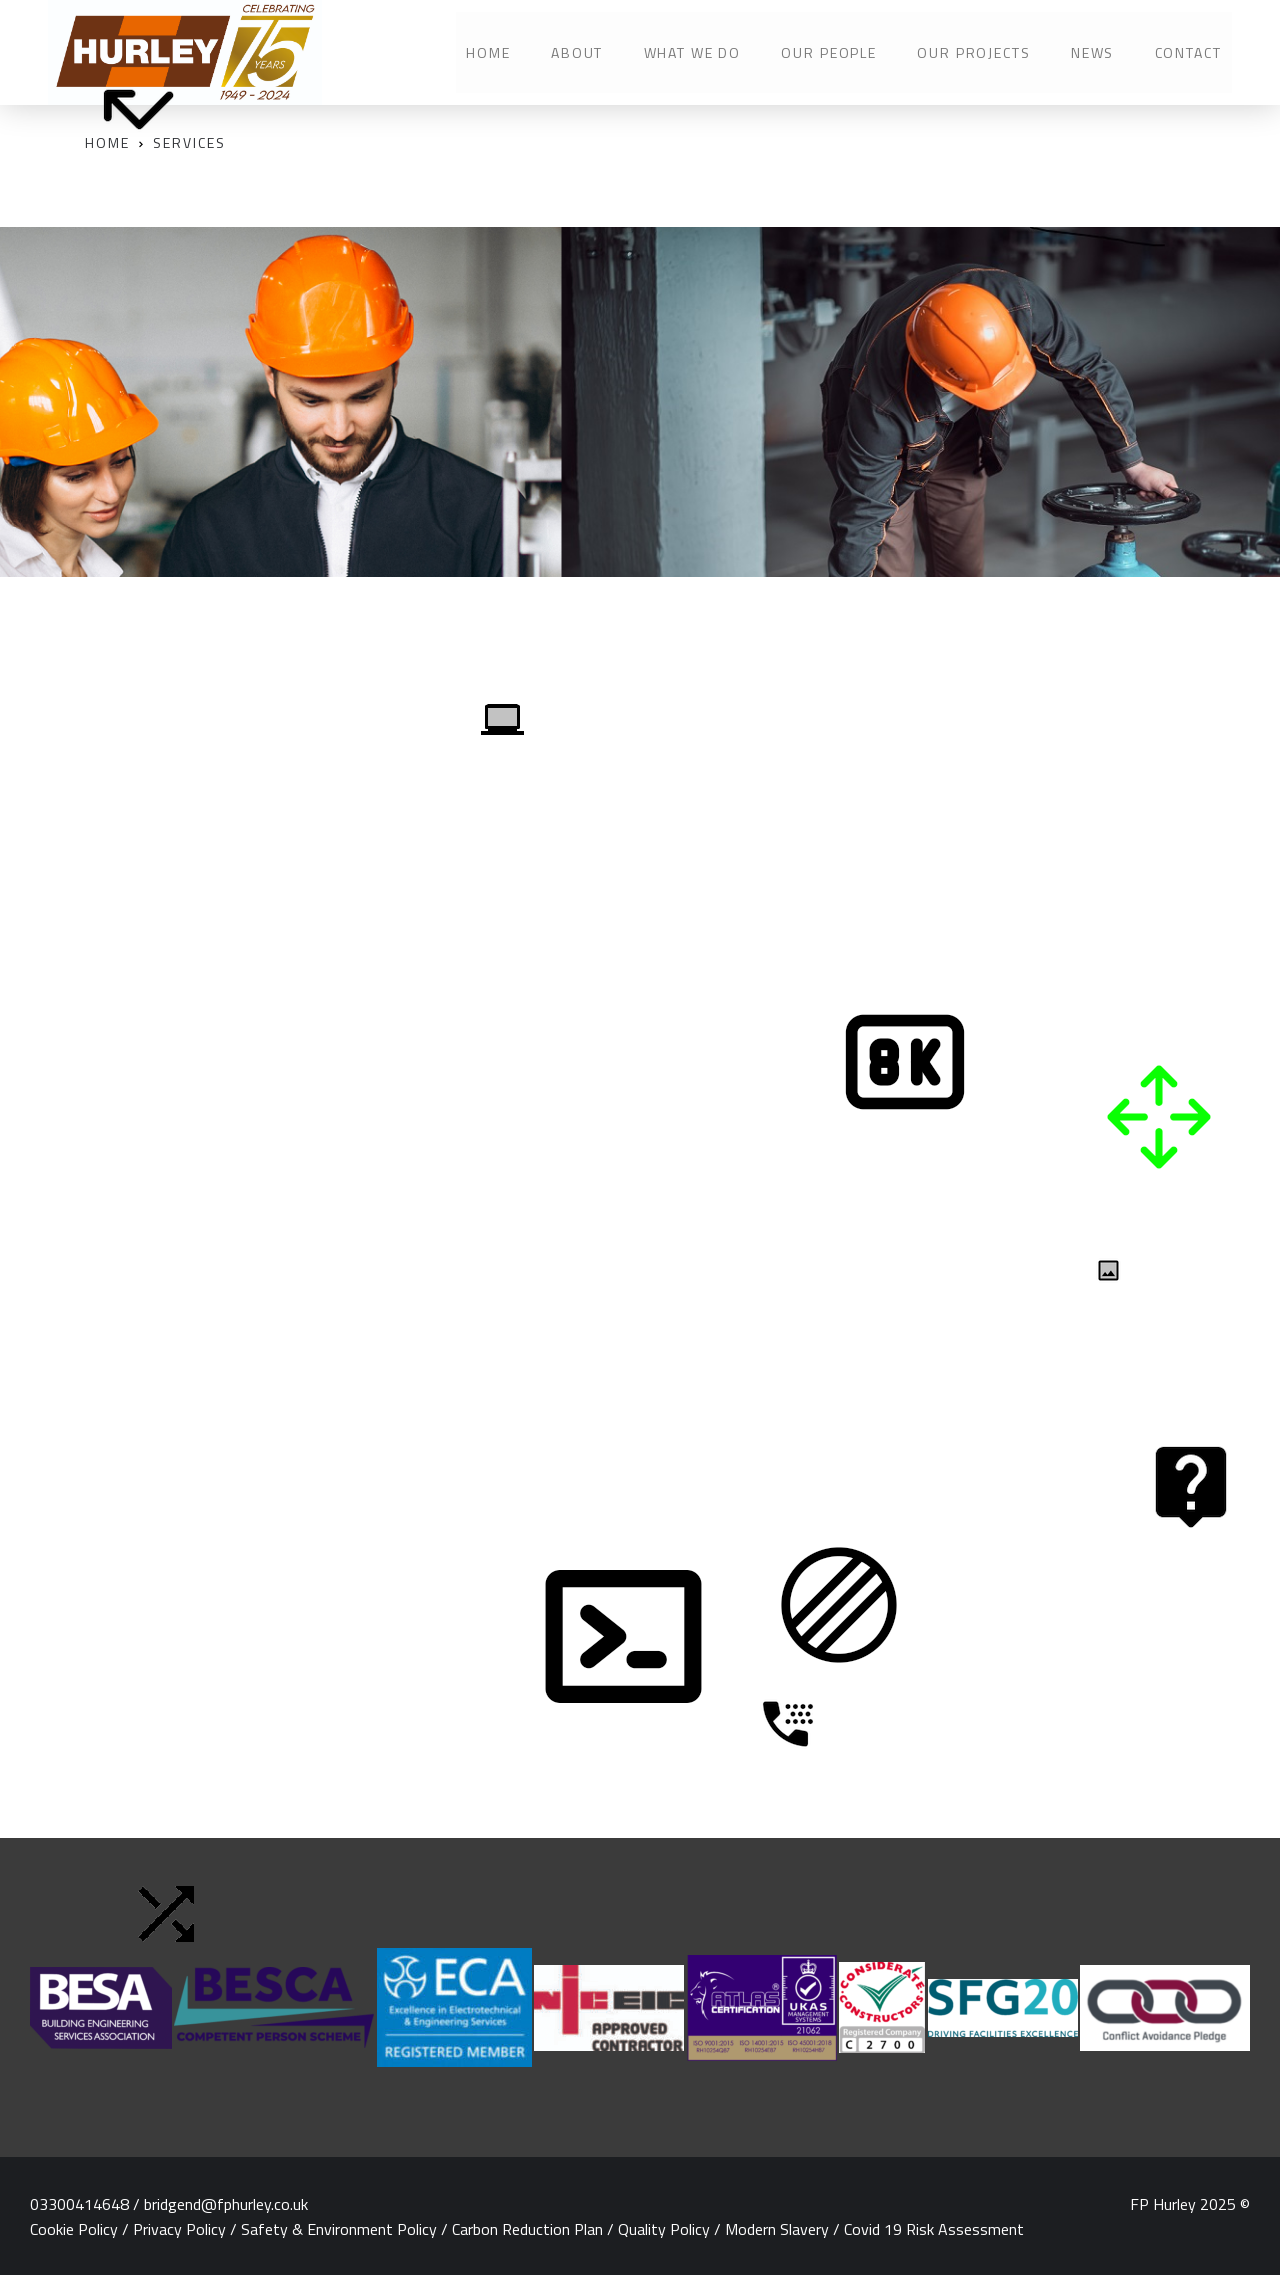  Describe the element at coordinates (1191, 1486) in the screenshot. I see `access live help or support chat` at that location.